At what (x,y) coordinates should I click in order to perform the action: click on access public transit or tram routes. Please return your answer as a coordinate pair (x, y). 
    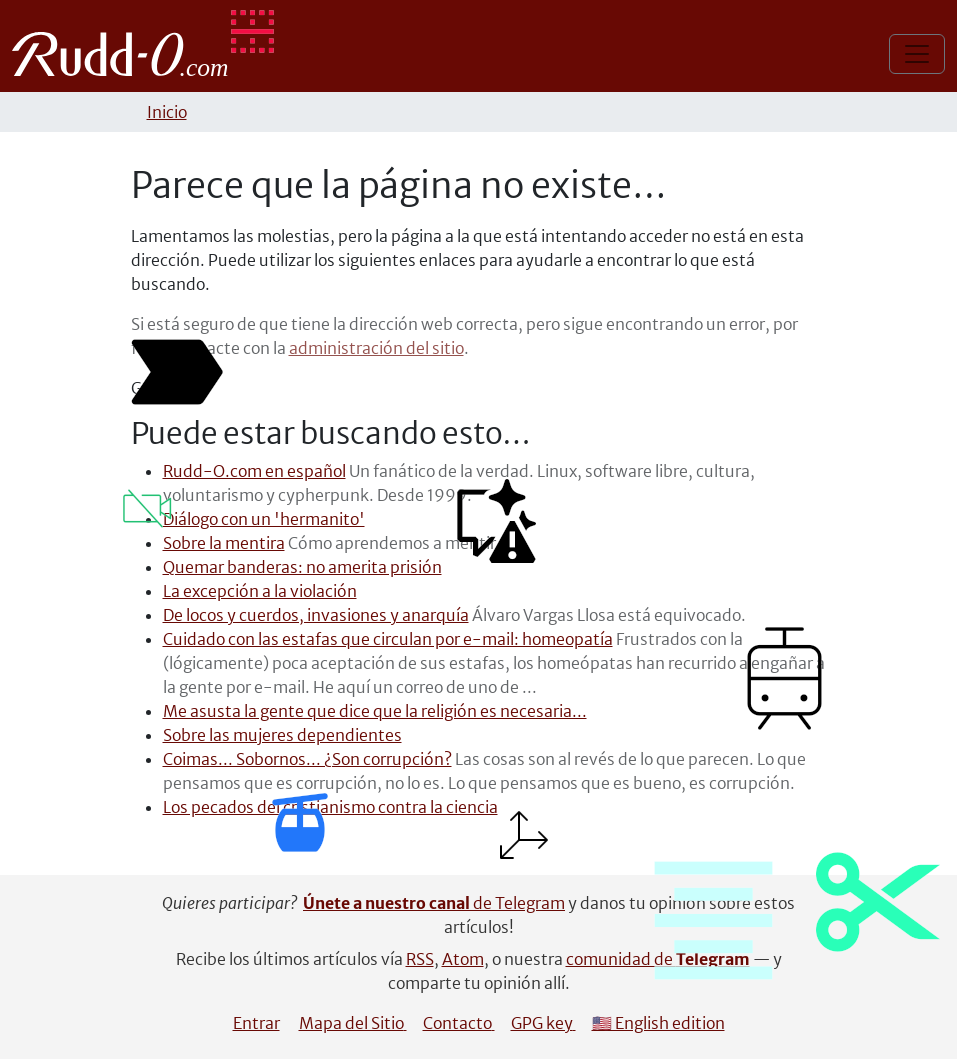
    Looking at the image, I should click on (784, 678).